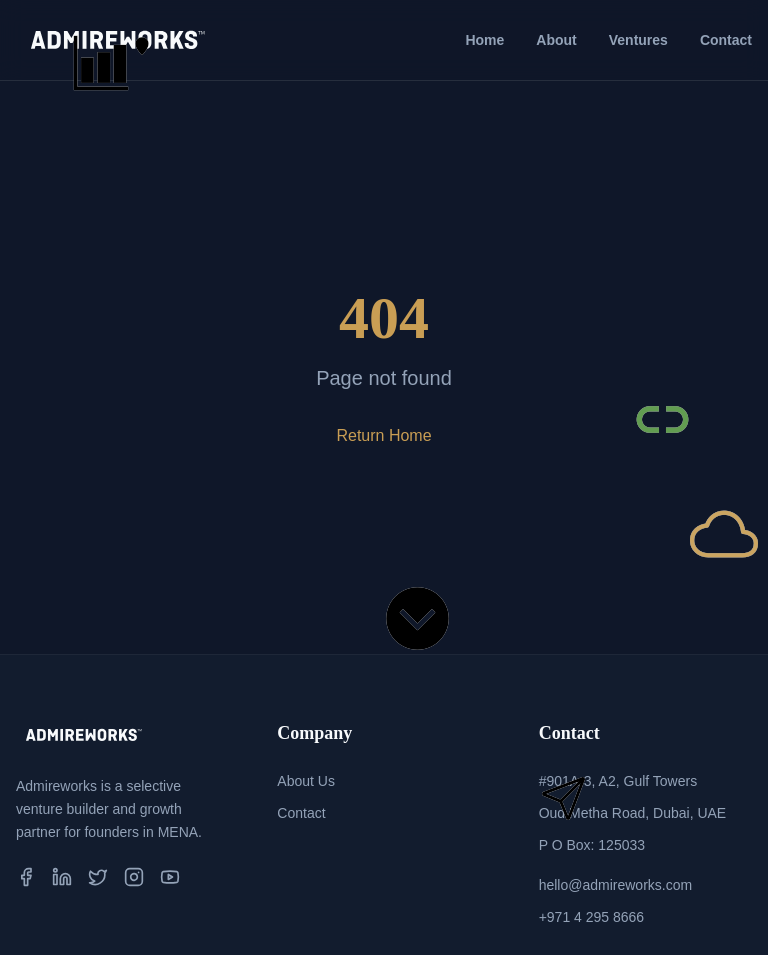 Image resolution: width=768 pixels, height=955 pixels. Describe the element at coordinates (417, 618) in the screenshot. I see `expand to show more content` at that location.